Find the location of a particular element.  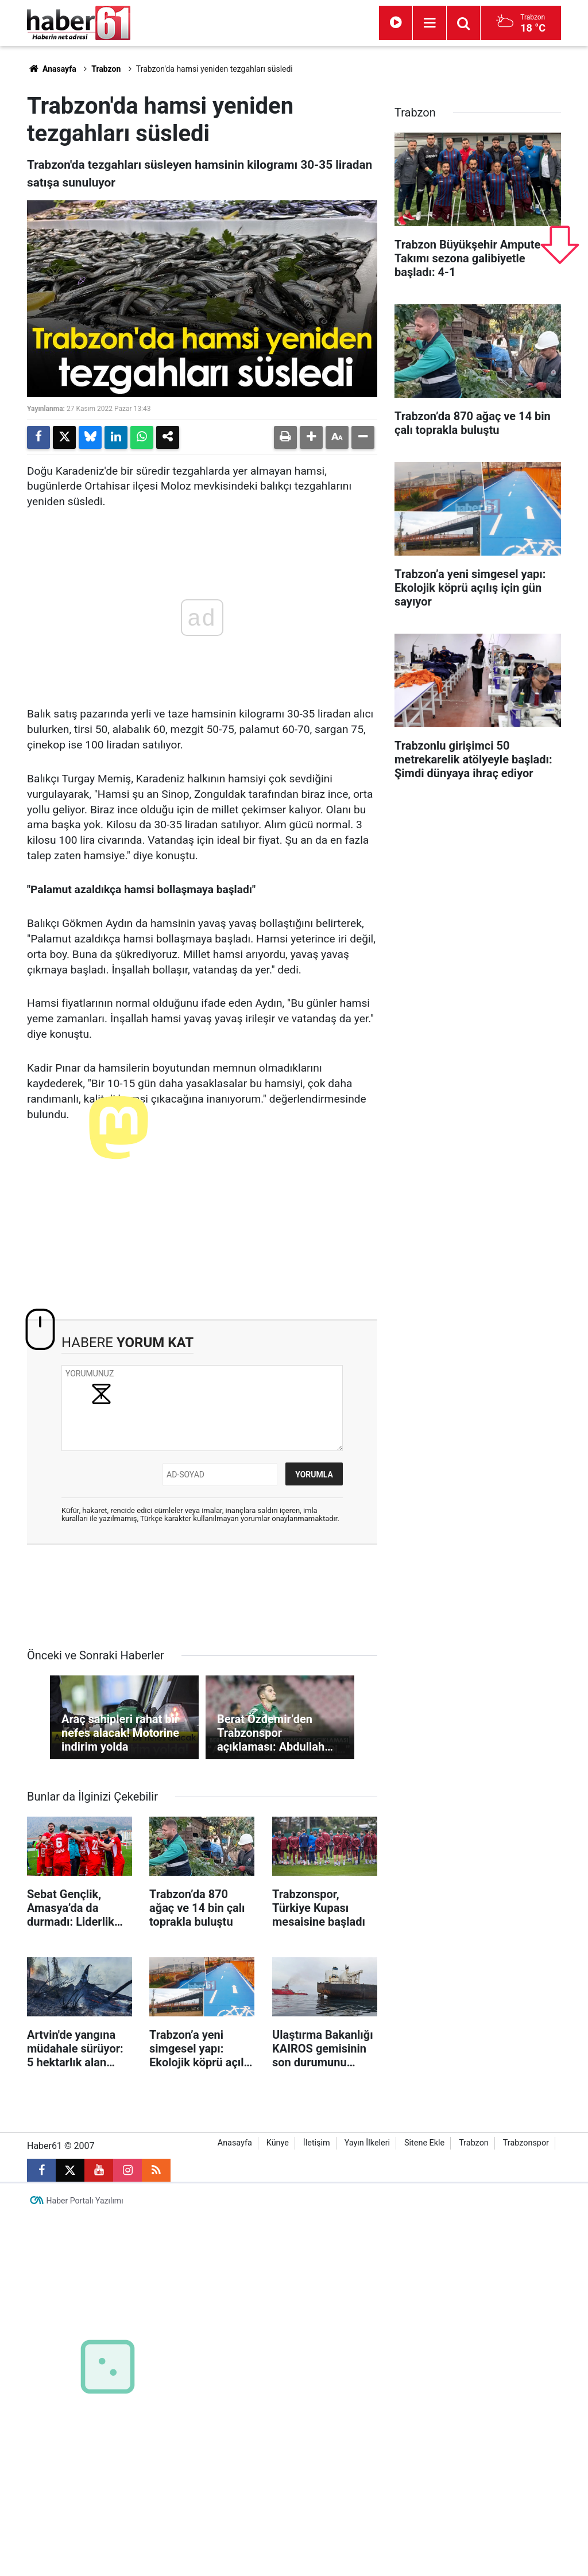

roll the dice in a game is located at coordinates (107, 2366).